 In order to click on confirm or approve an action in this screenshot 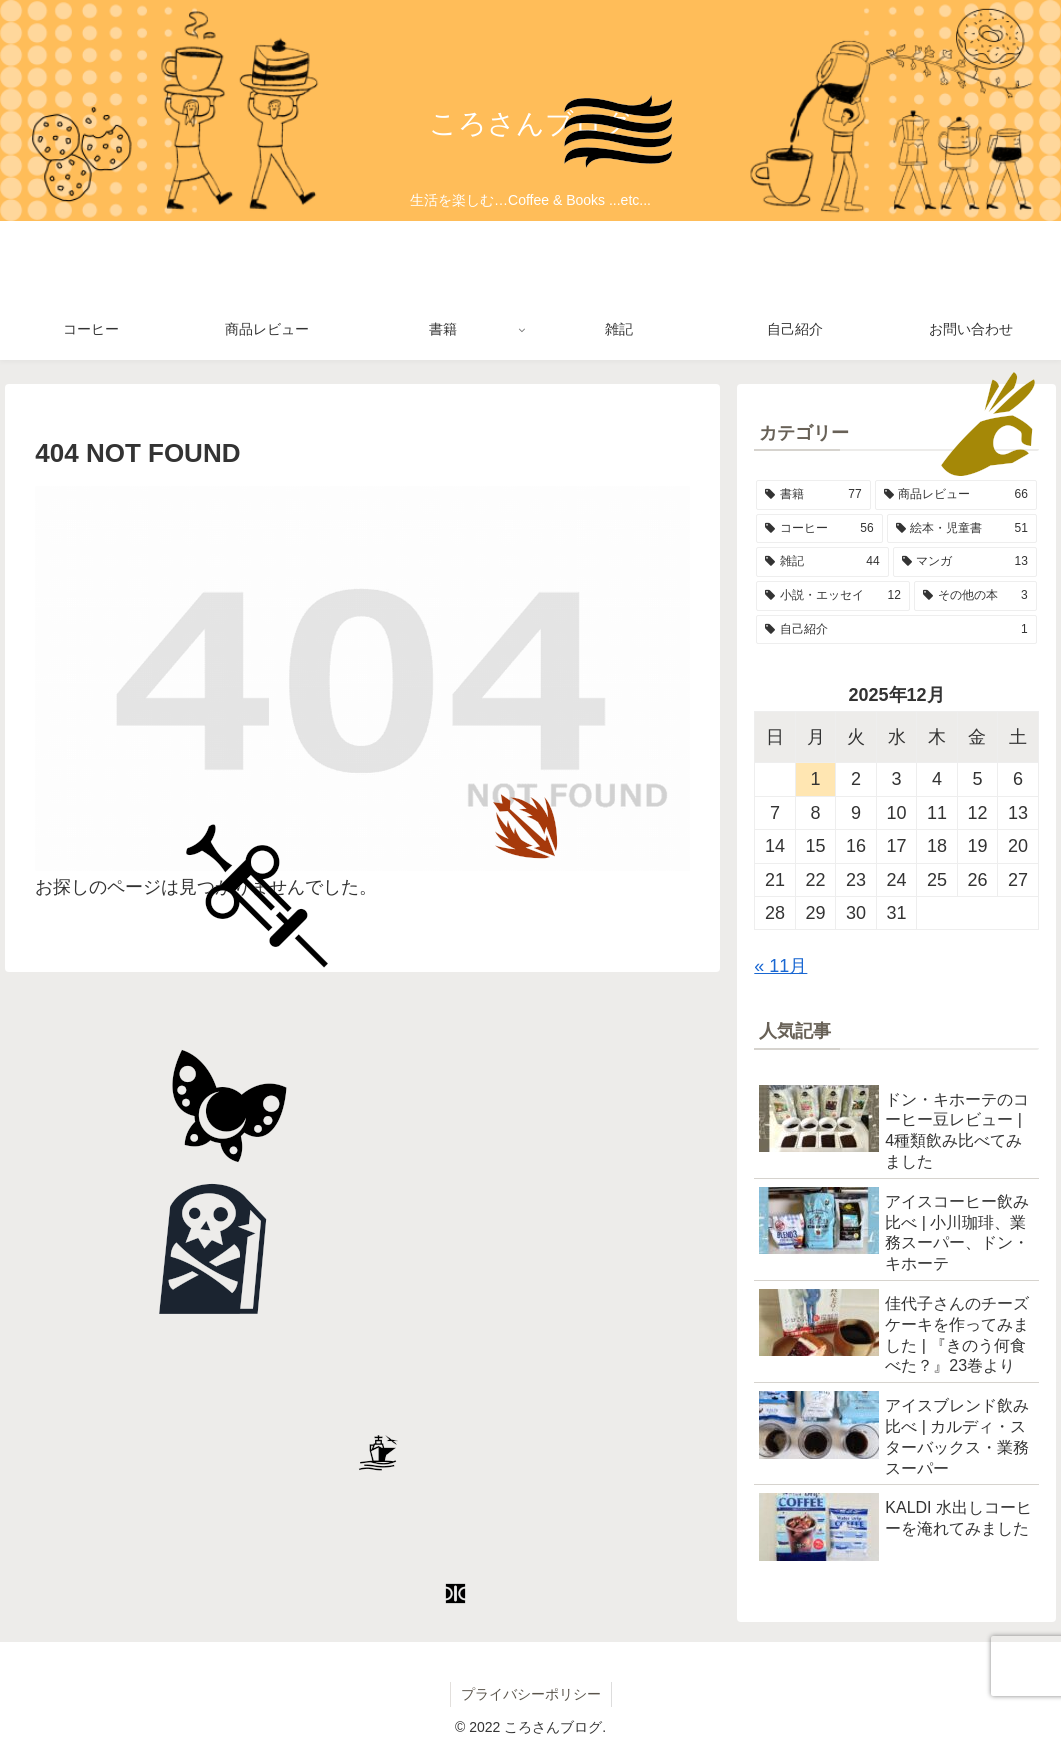, I will do `click(988, 424)`.